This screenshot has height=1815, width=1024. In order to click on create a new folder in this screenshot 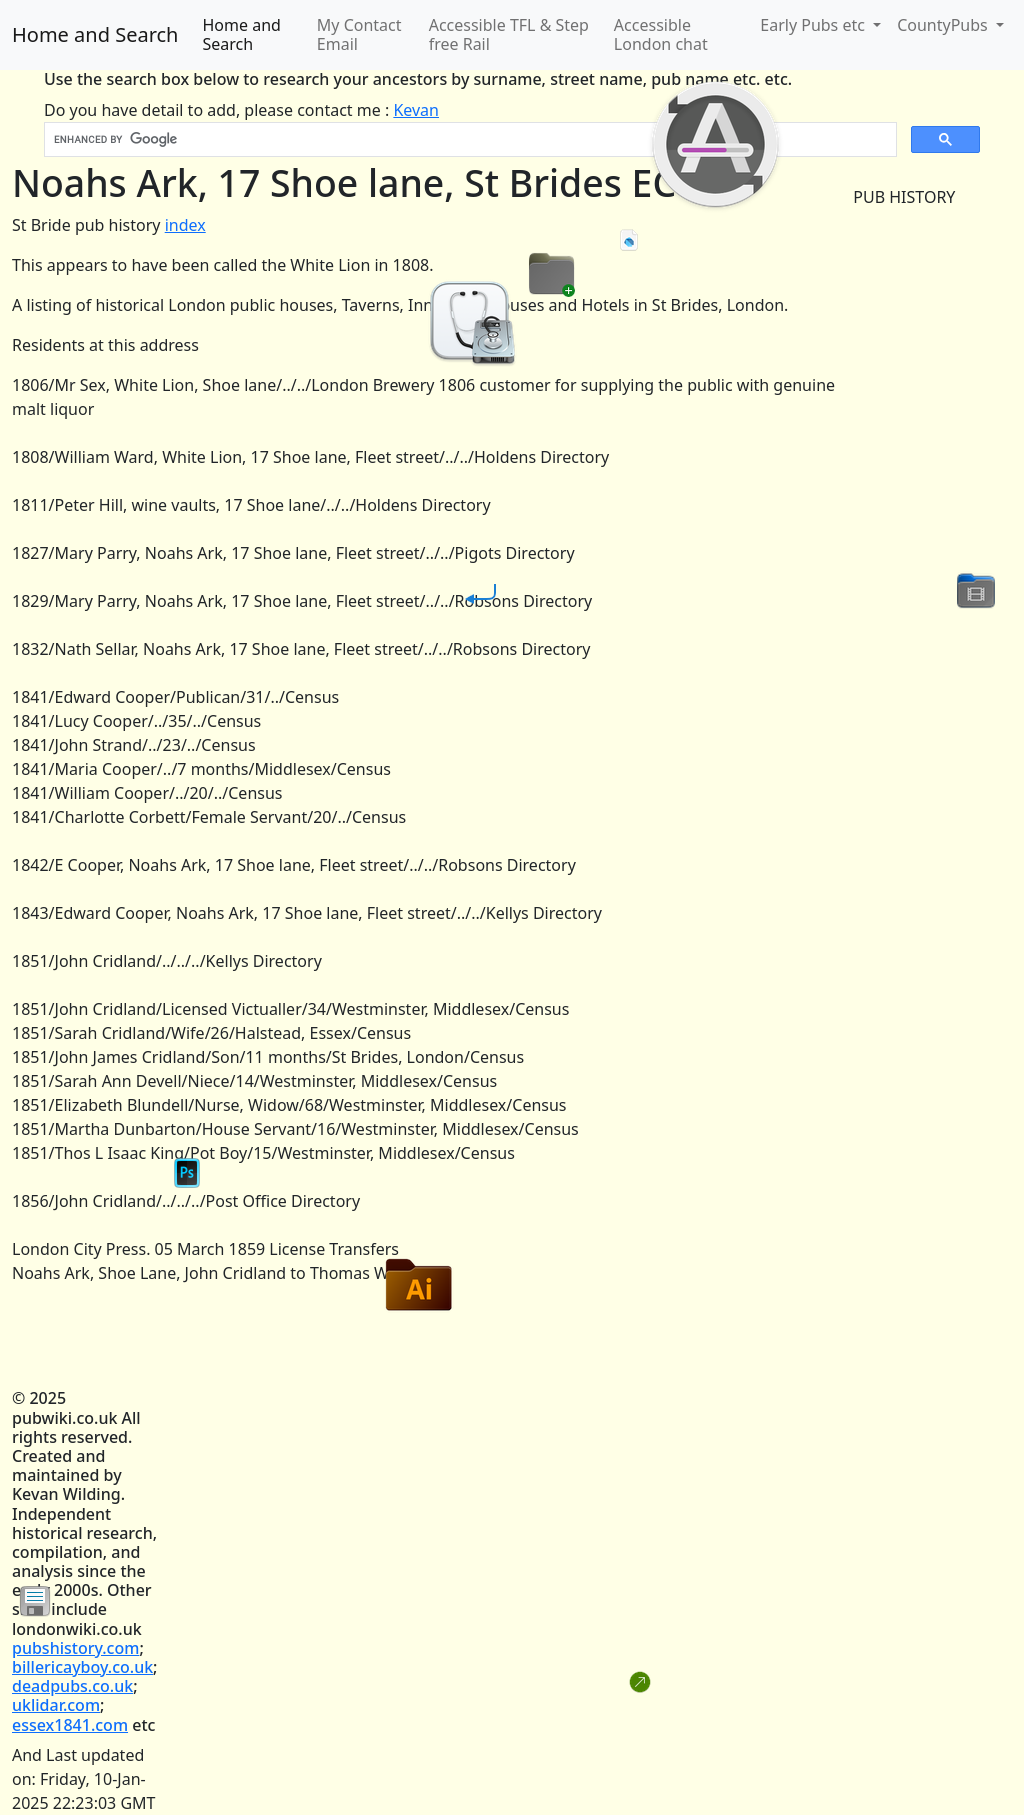, I will do `click(551, 273)`.